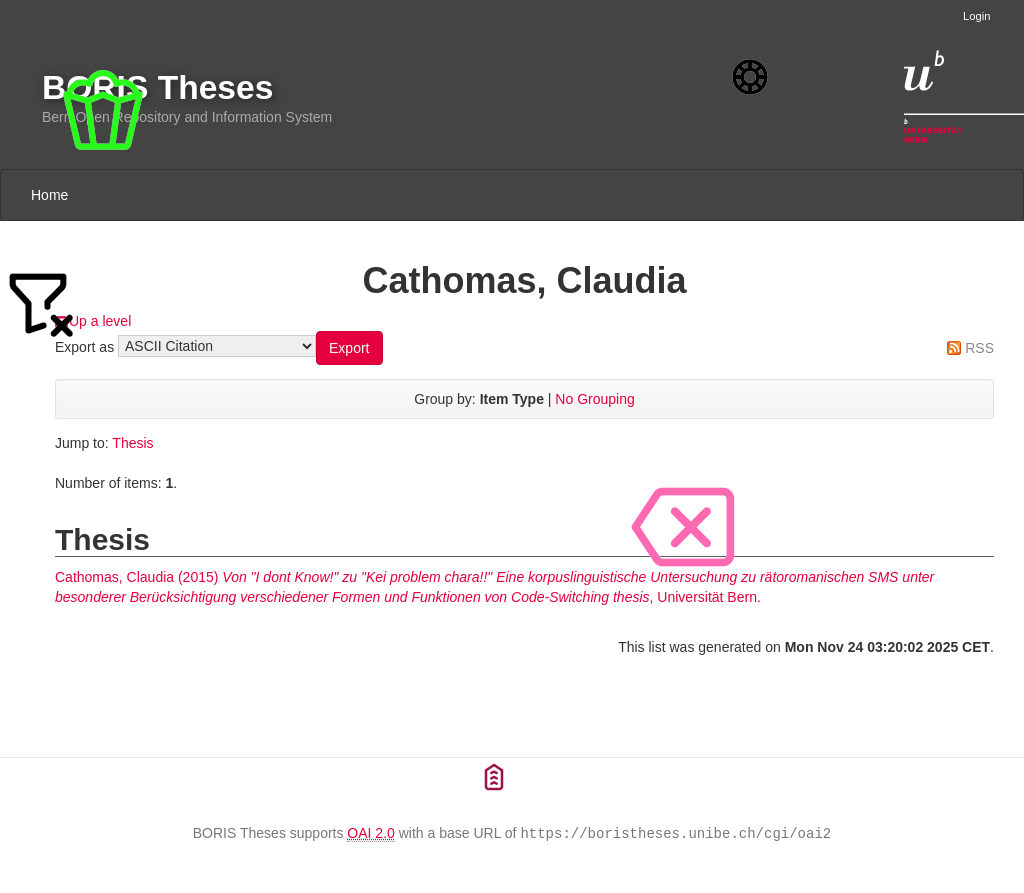  I want to click on view military or user rank status, so click(494, 777).